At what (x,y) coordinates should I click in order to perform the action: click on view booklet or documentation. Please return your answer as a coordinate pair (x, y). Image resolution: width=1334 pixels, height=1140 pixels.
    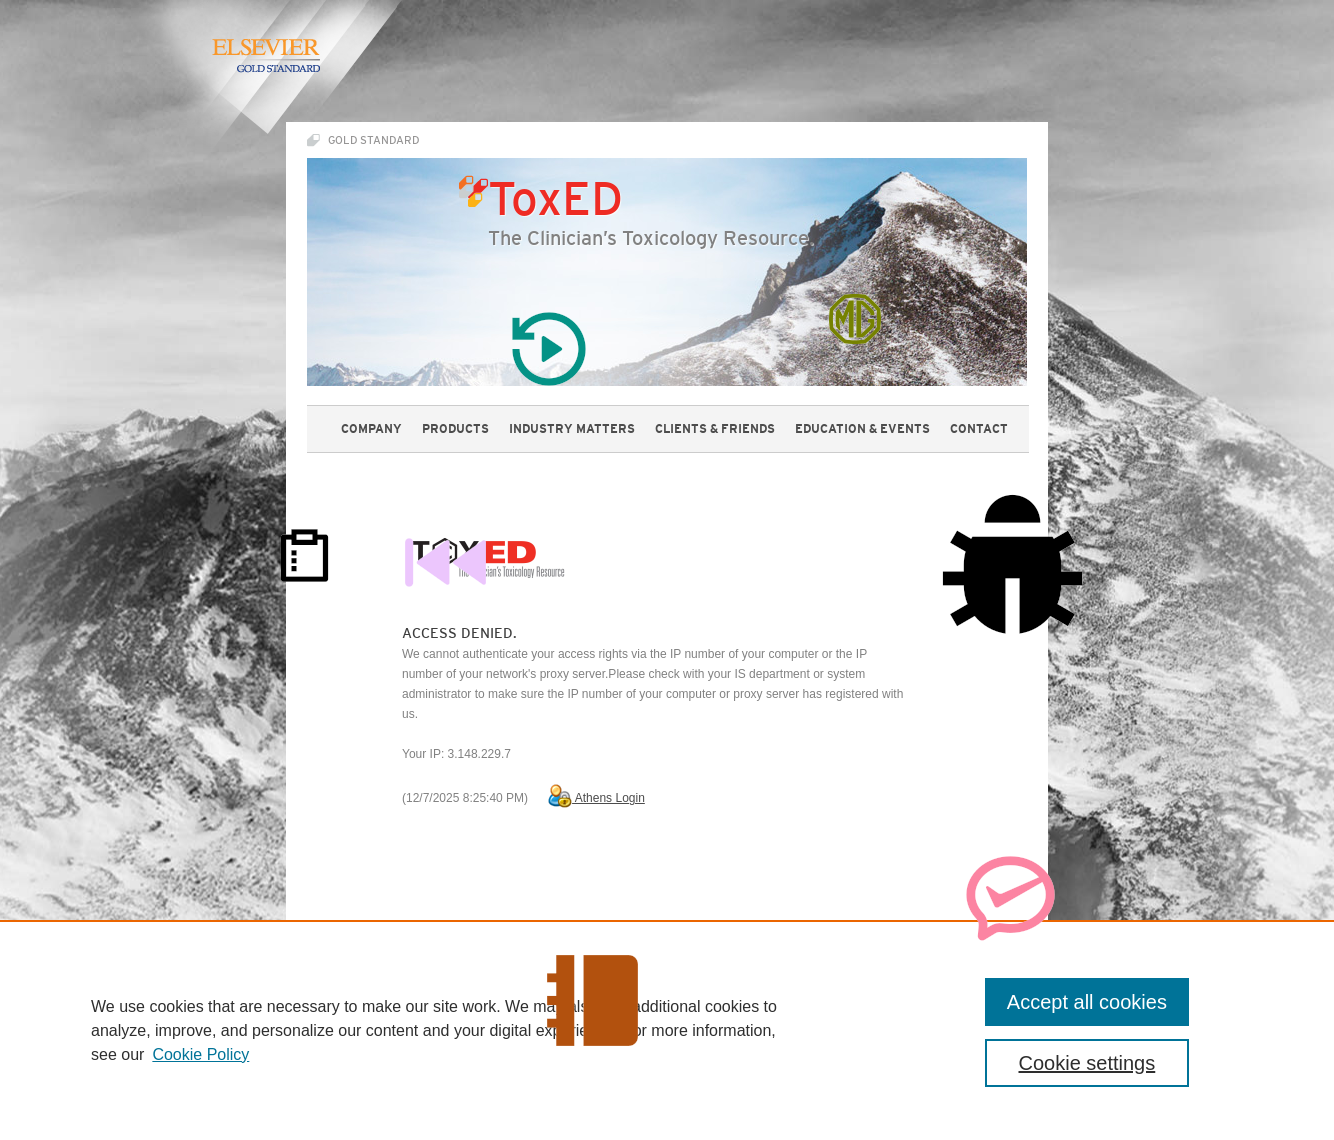
    Looking at the image, I should click on (592, 1000).